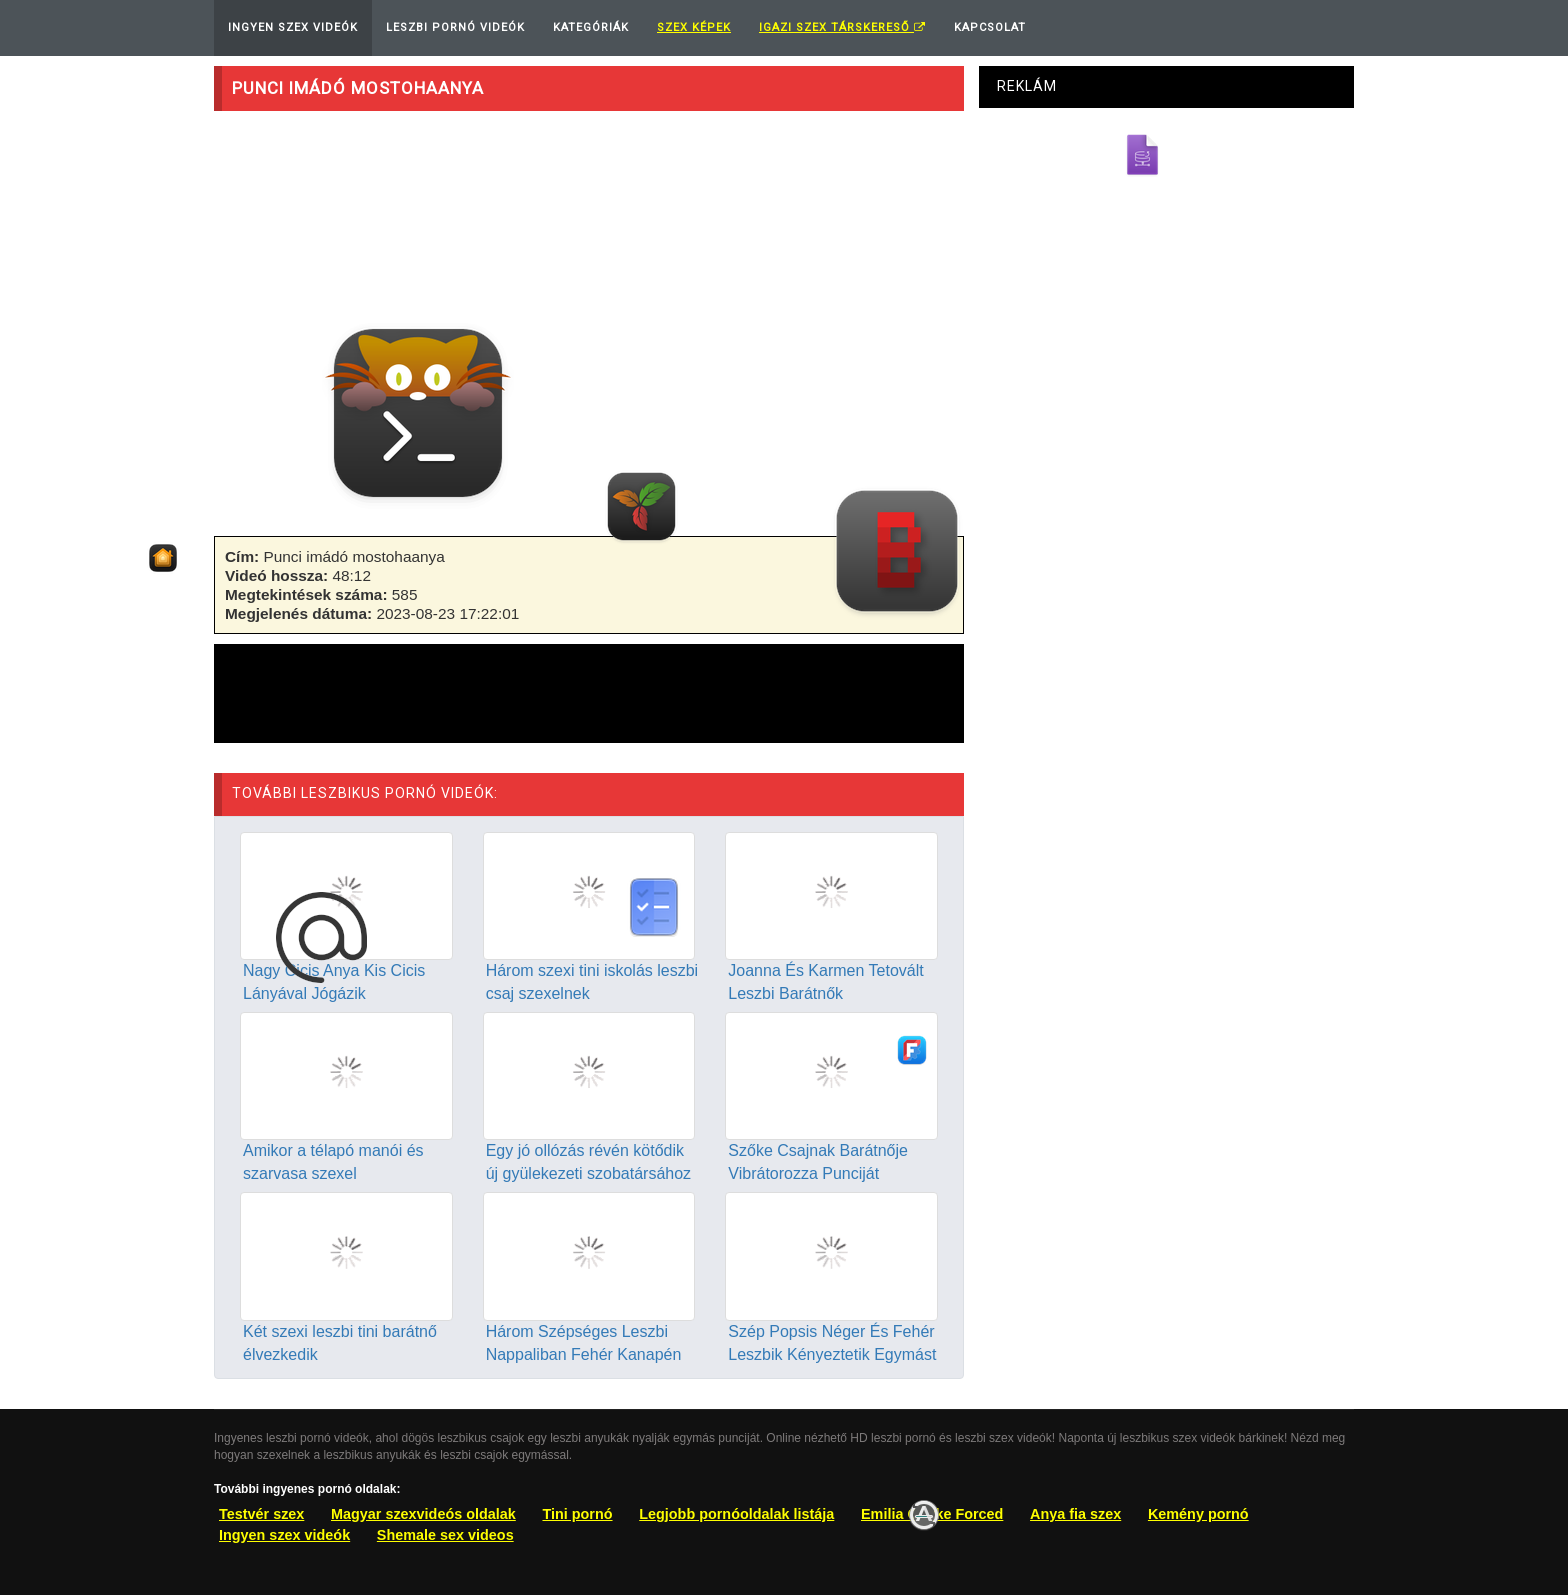 The width and height of the screenshot is (1568, 1595). I want to click on manage linked online accounts, so click(321, 937).